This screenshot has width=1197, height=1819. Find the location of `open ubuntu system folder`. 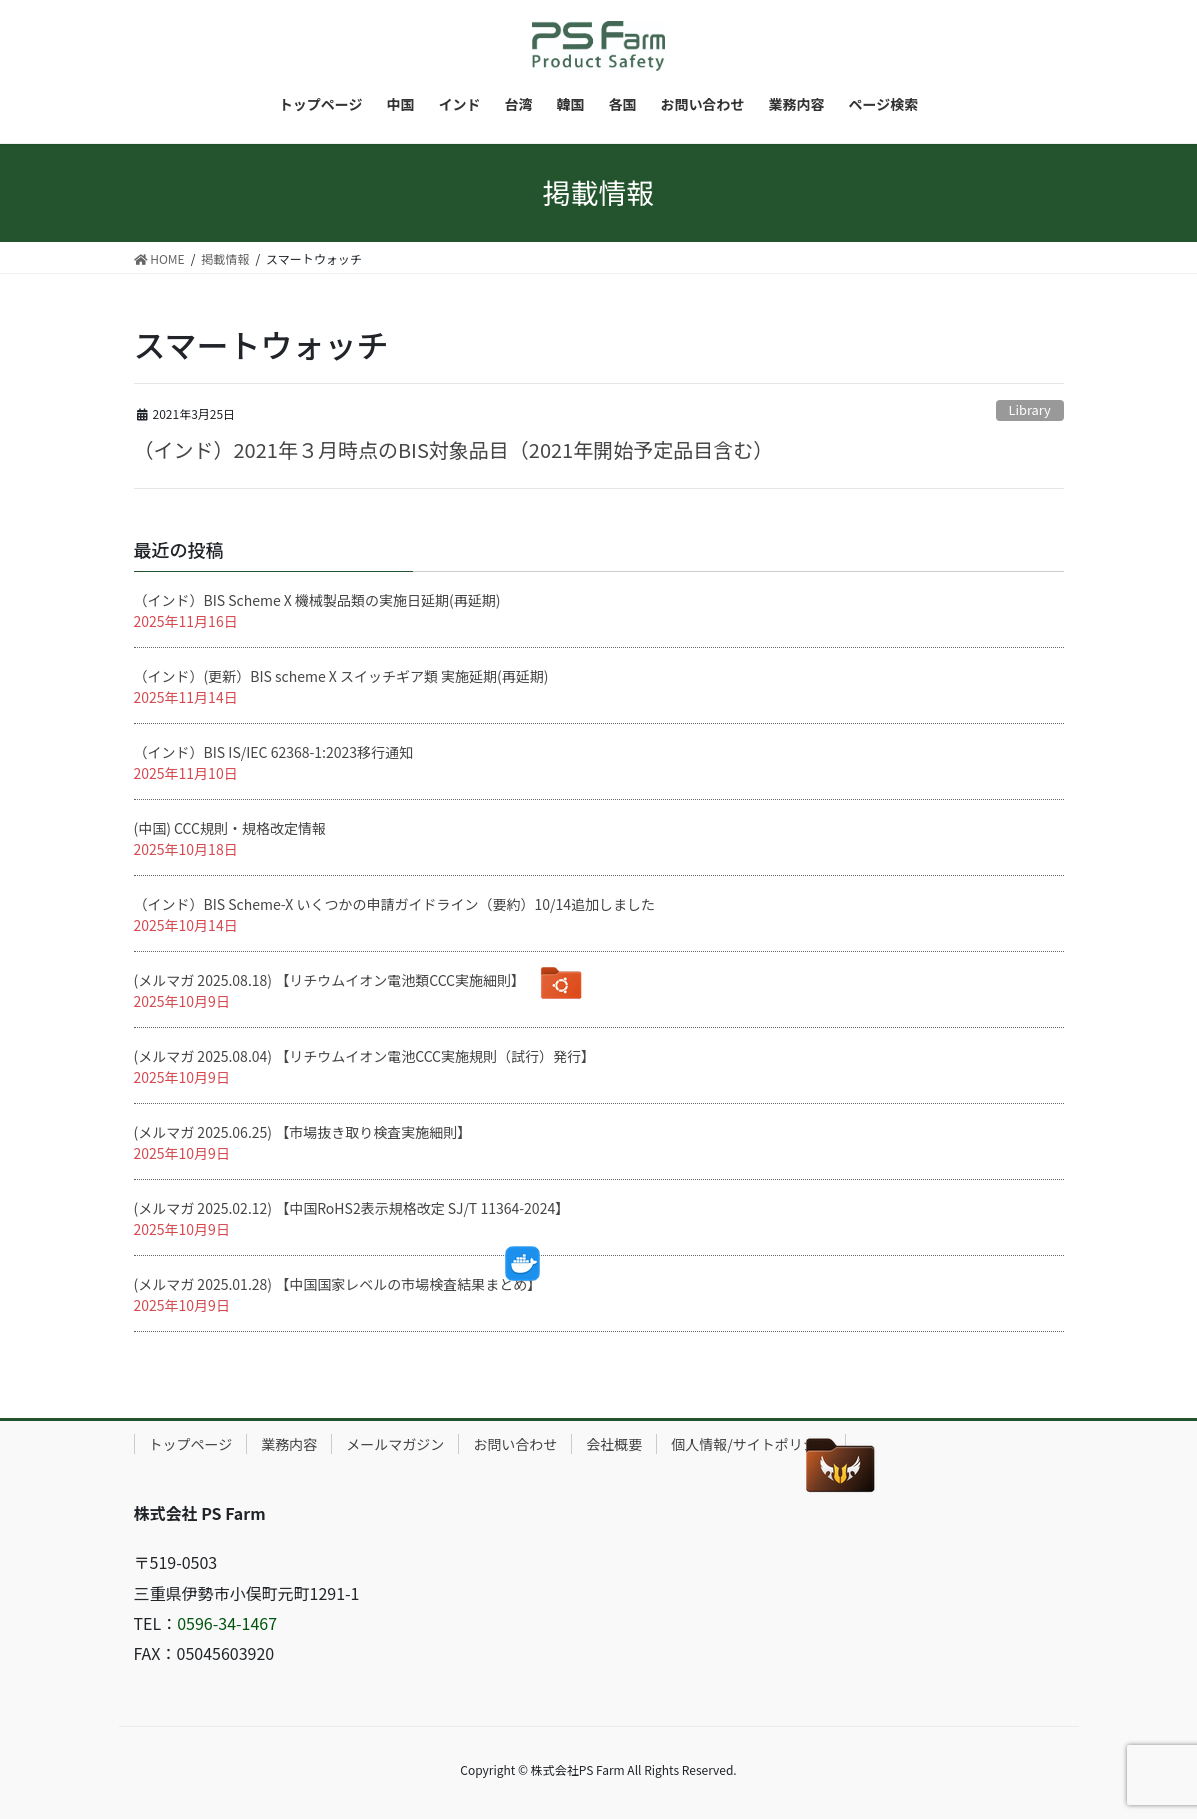

open ubuntu system folder is located at coordinates (561, 984).